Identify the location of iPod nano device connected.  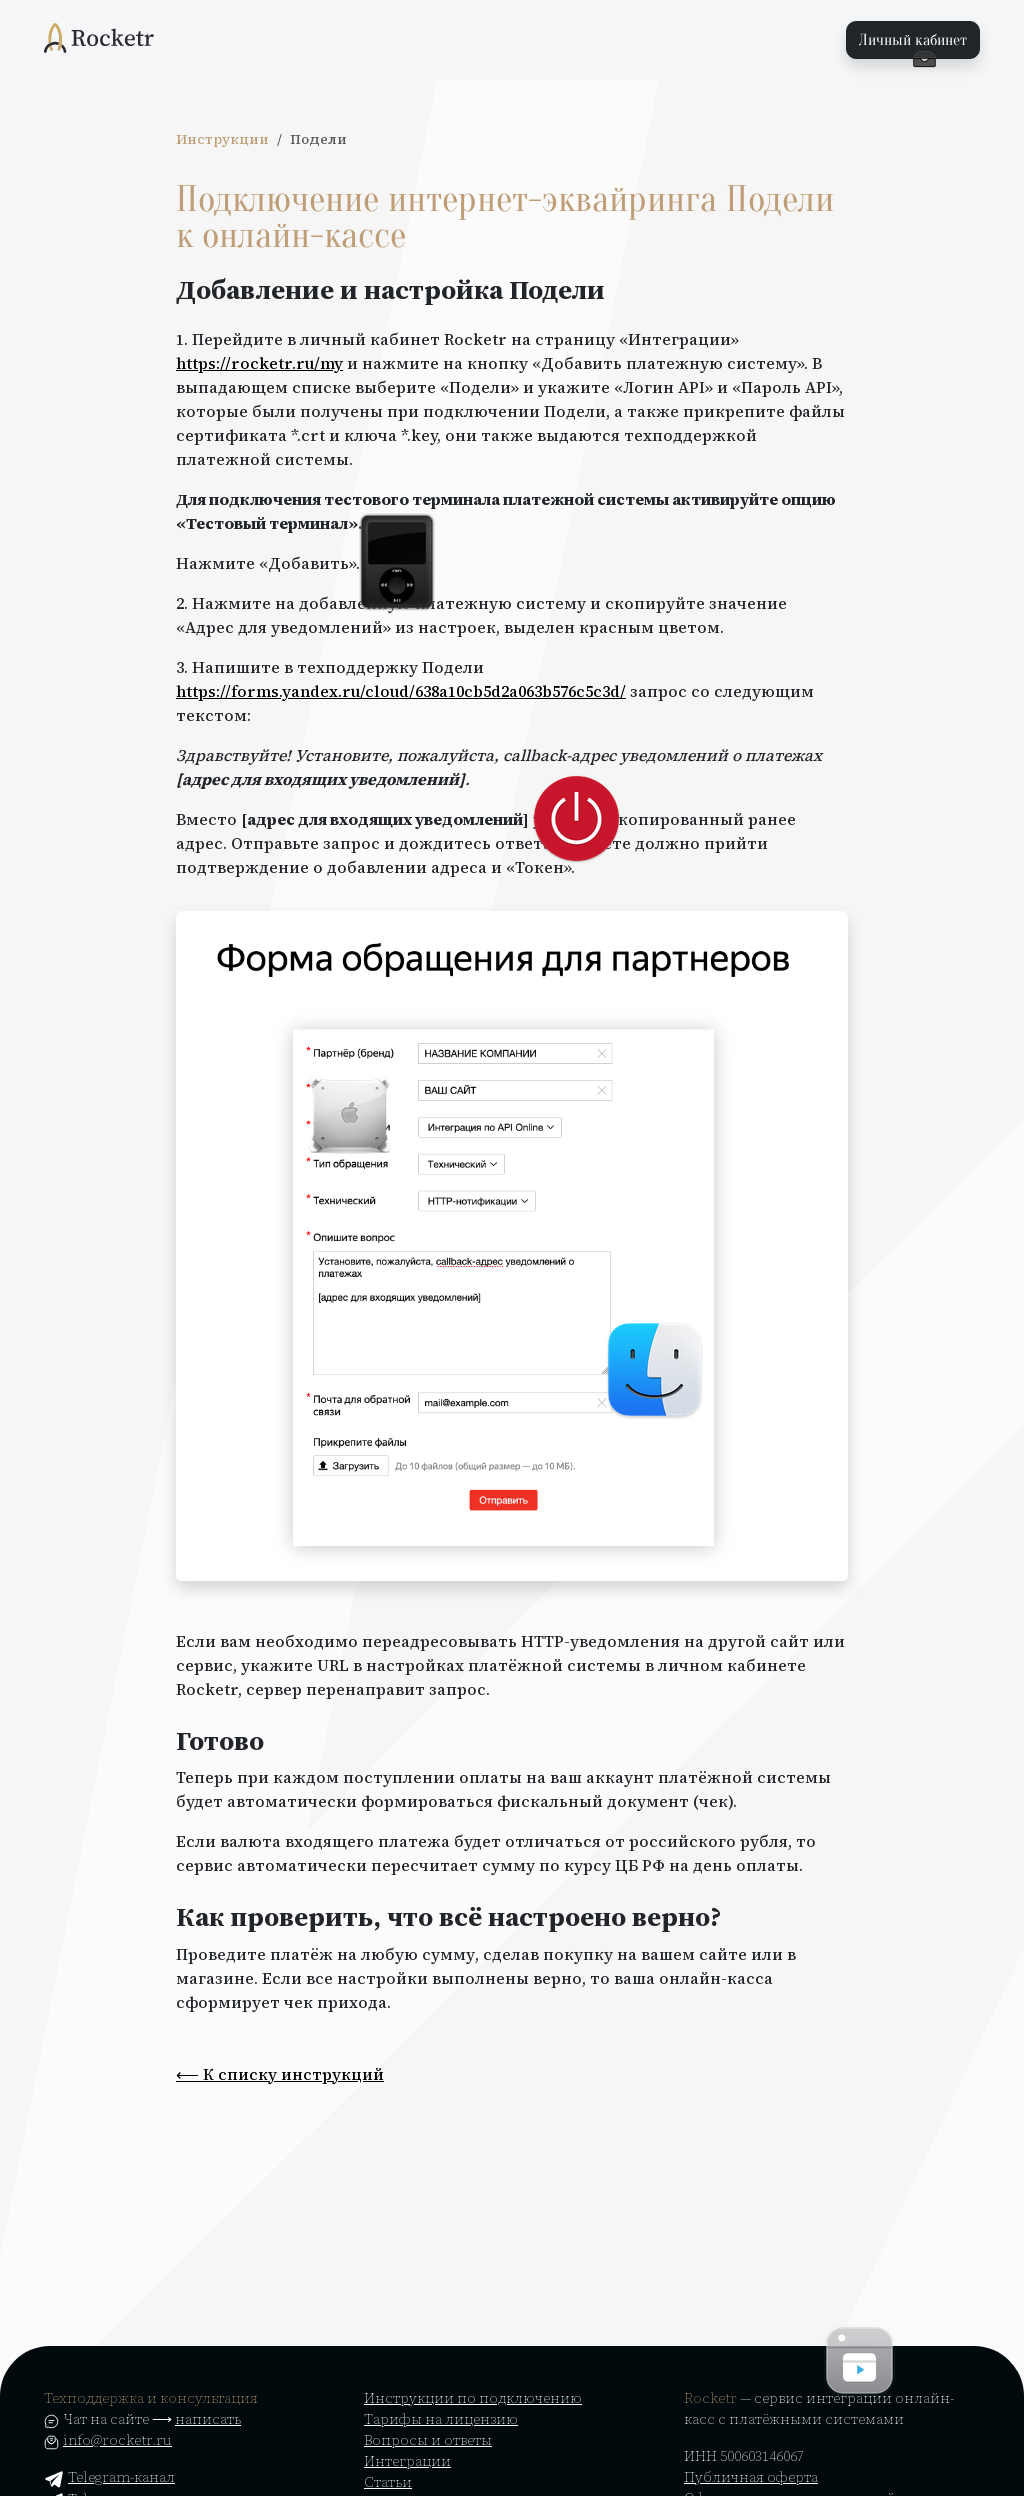
(397, 540).